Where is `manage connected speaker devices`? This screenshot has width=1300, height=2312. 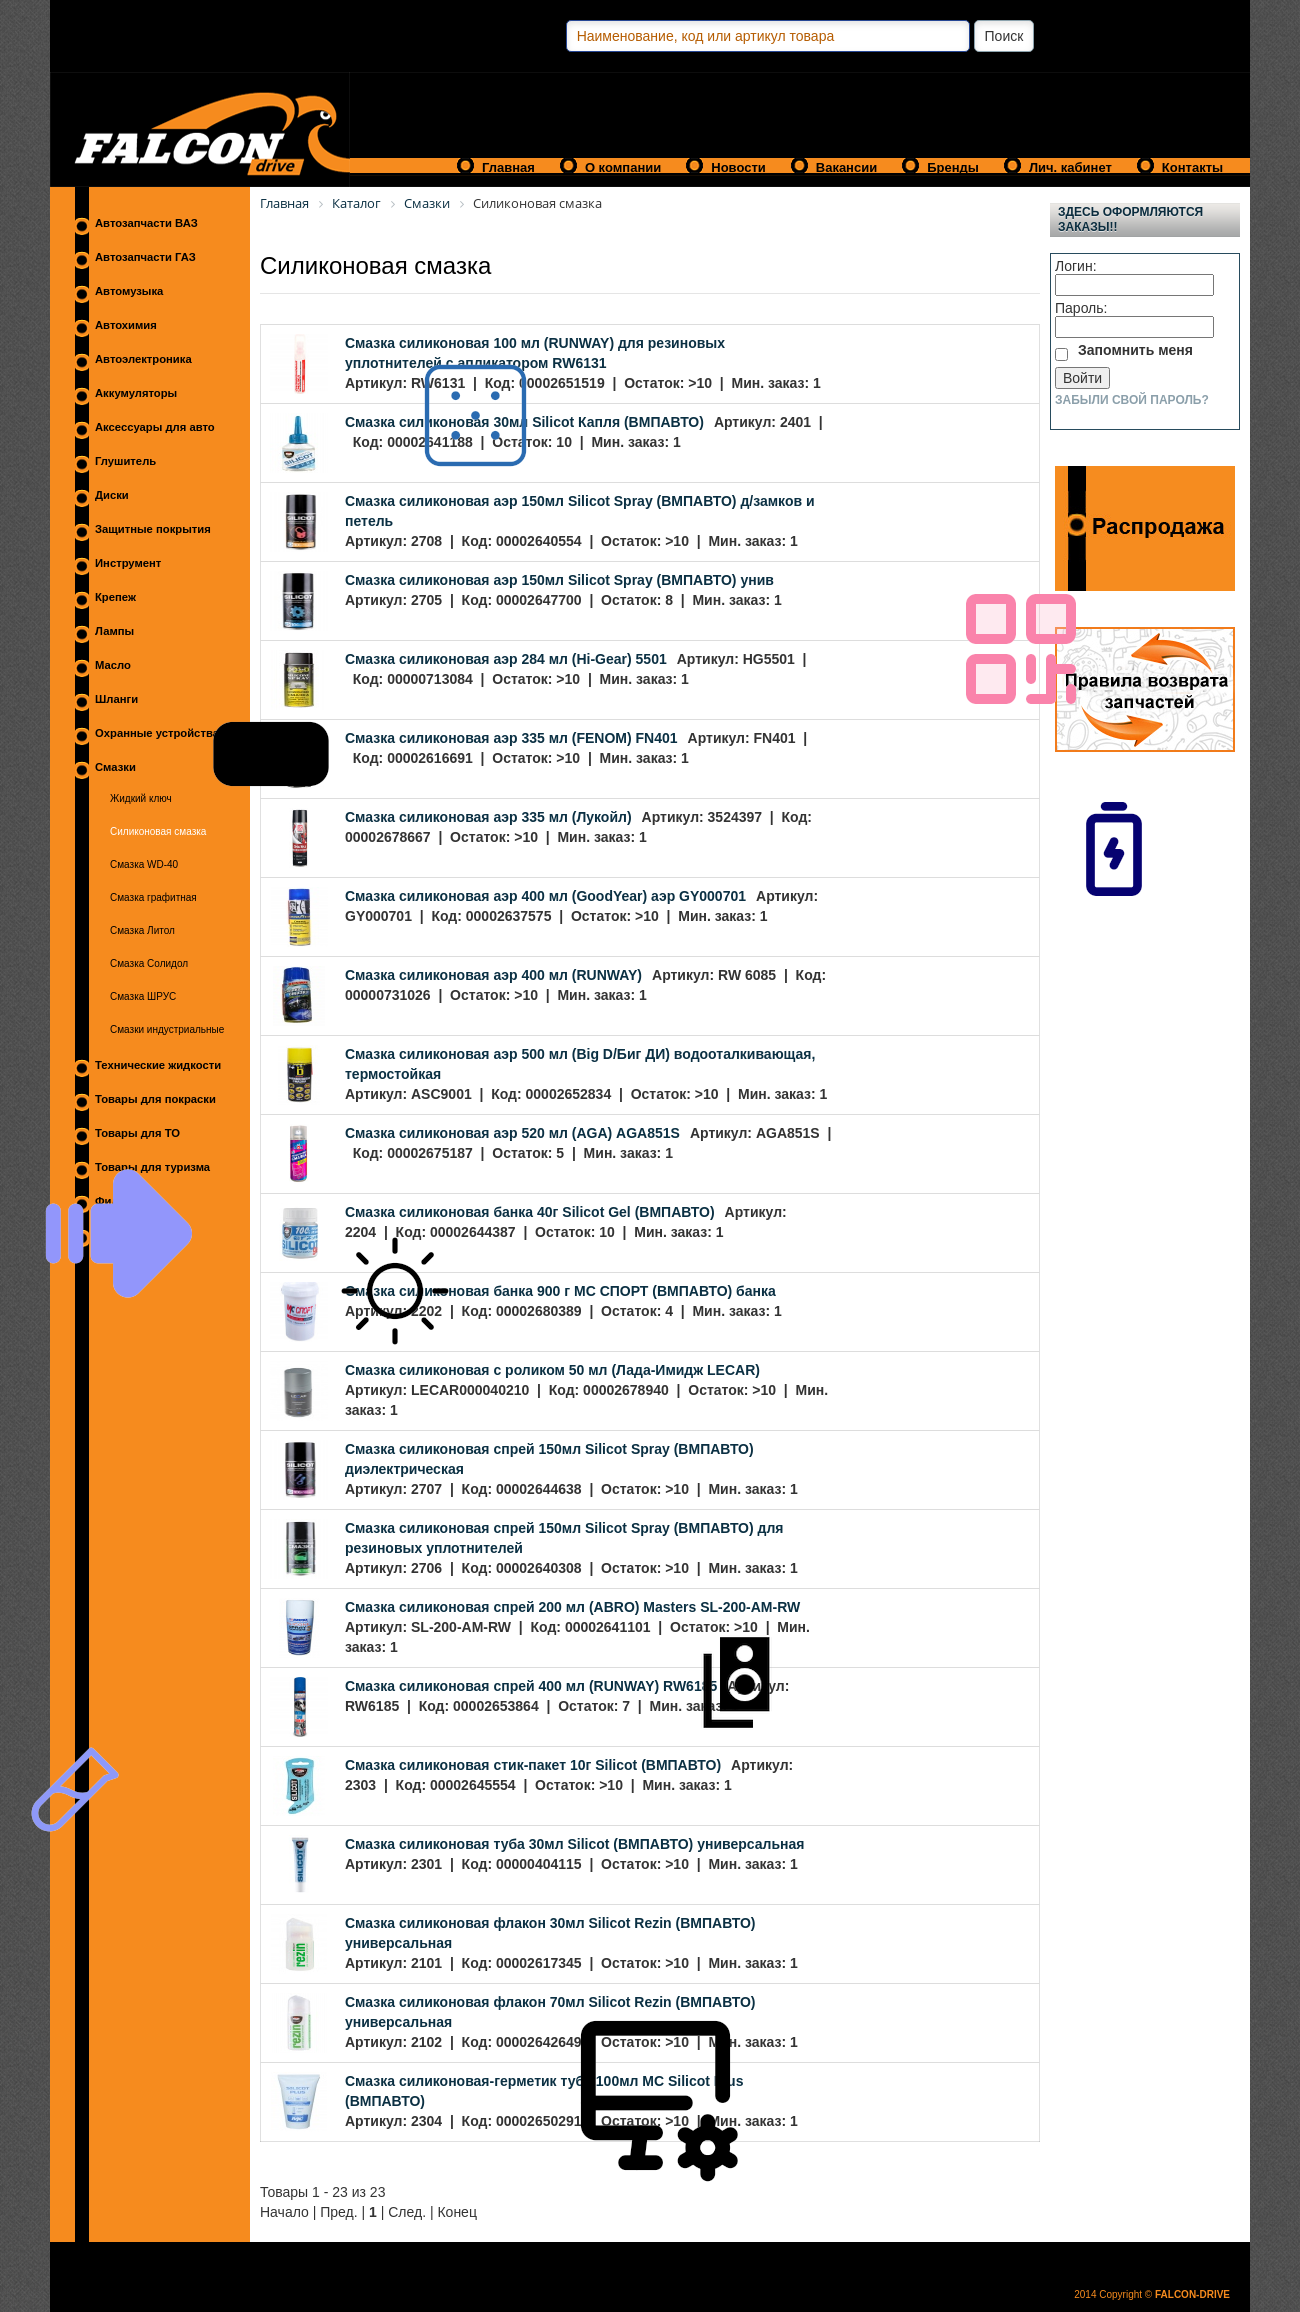 manage connected speaker devices is located at coordinates (736, 1682).